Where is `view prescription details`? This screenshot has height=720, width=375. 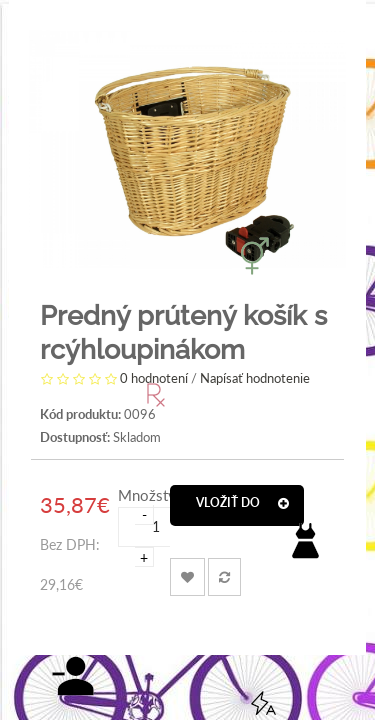 view prescription details is located at coordinates (155, 395).